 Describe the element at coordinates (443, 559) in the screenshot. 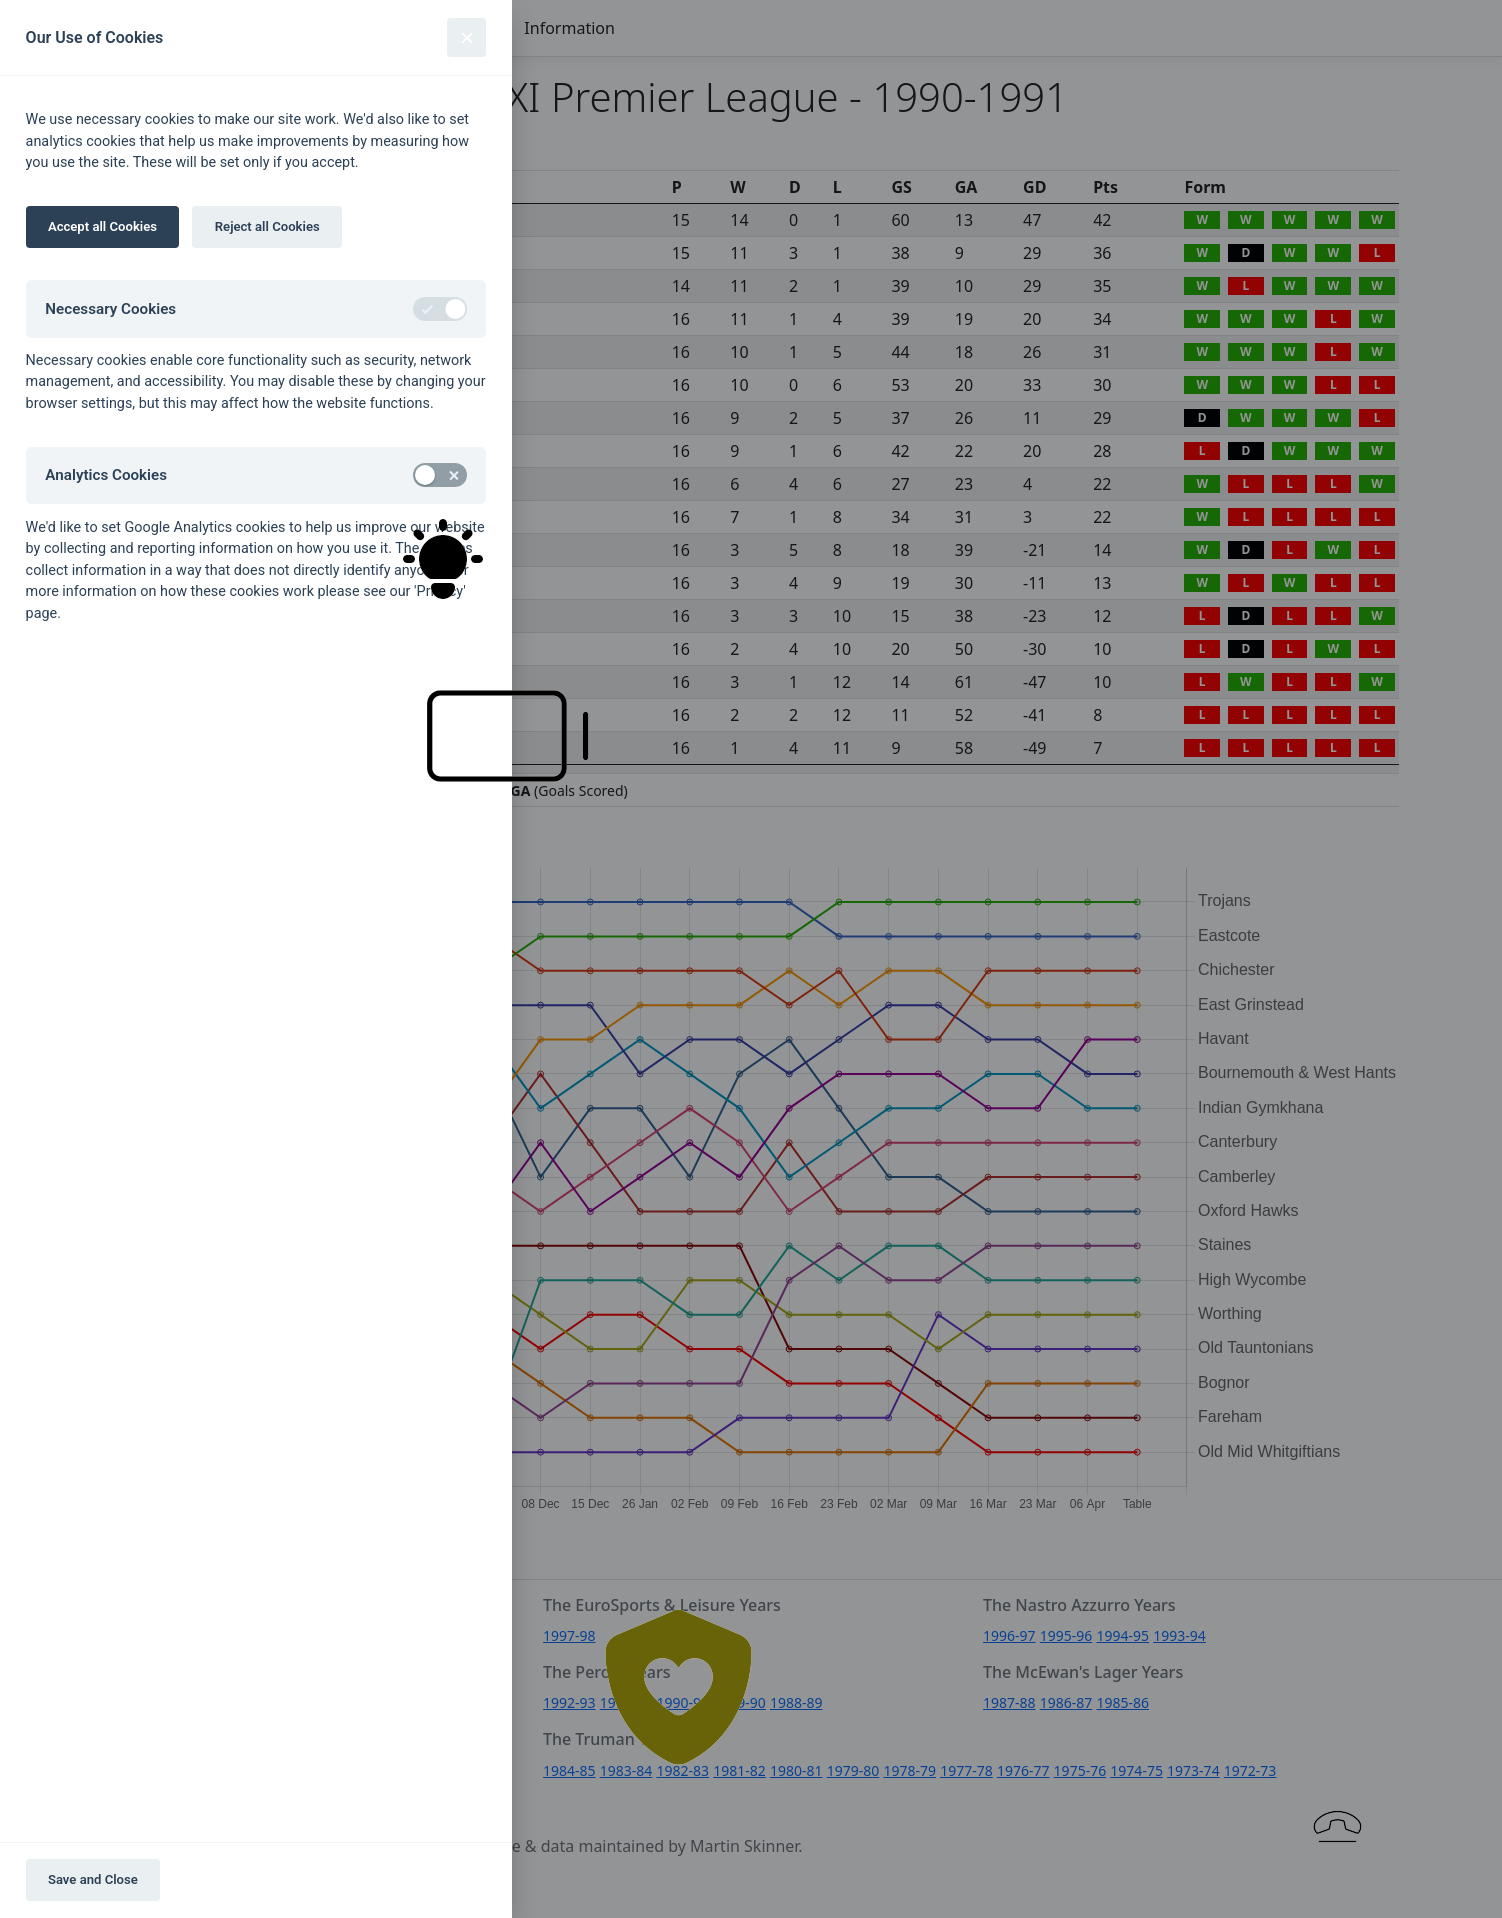

I see `view tips or helpful suggestions` at that location.